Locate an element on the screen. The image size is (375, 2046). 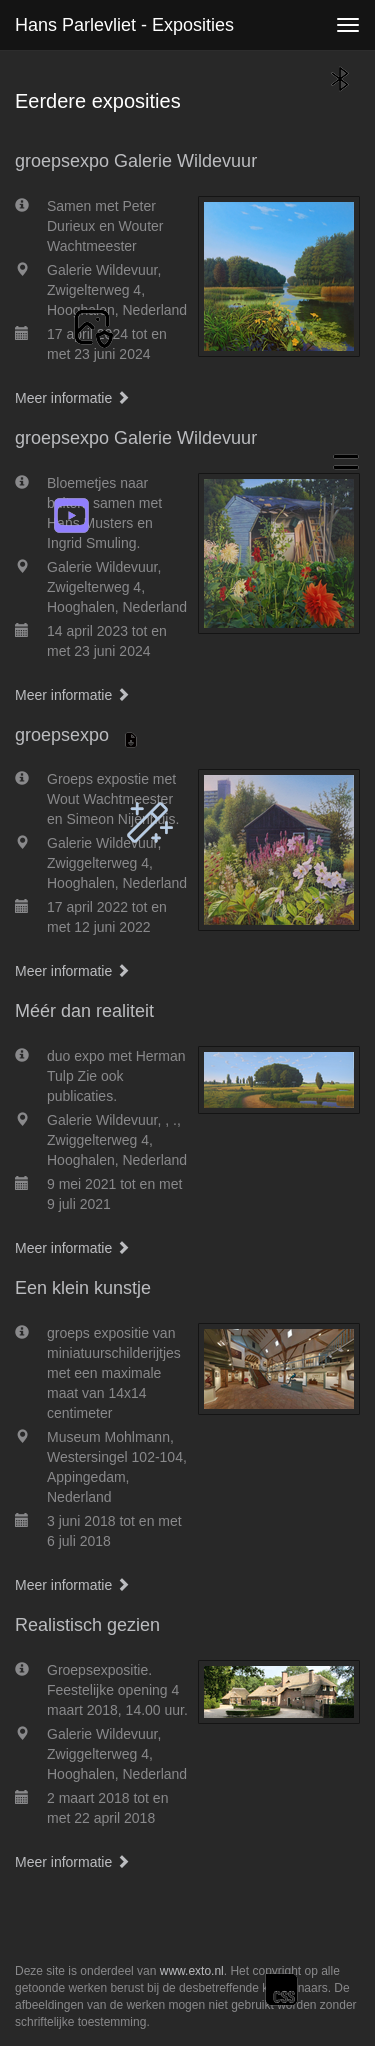
protected photo or image is located at coordinates (92, 327).